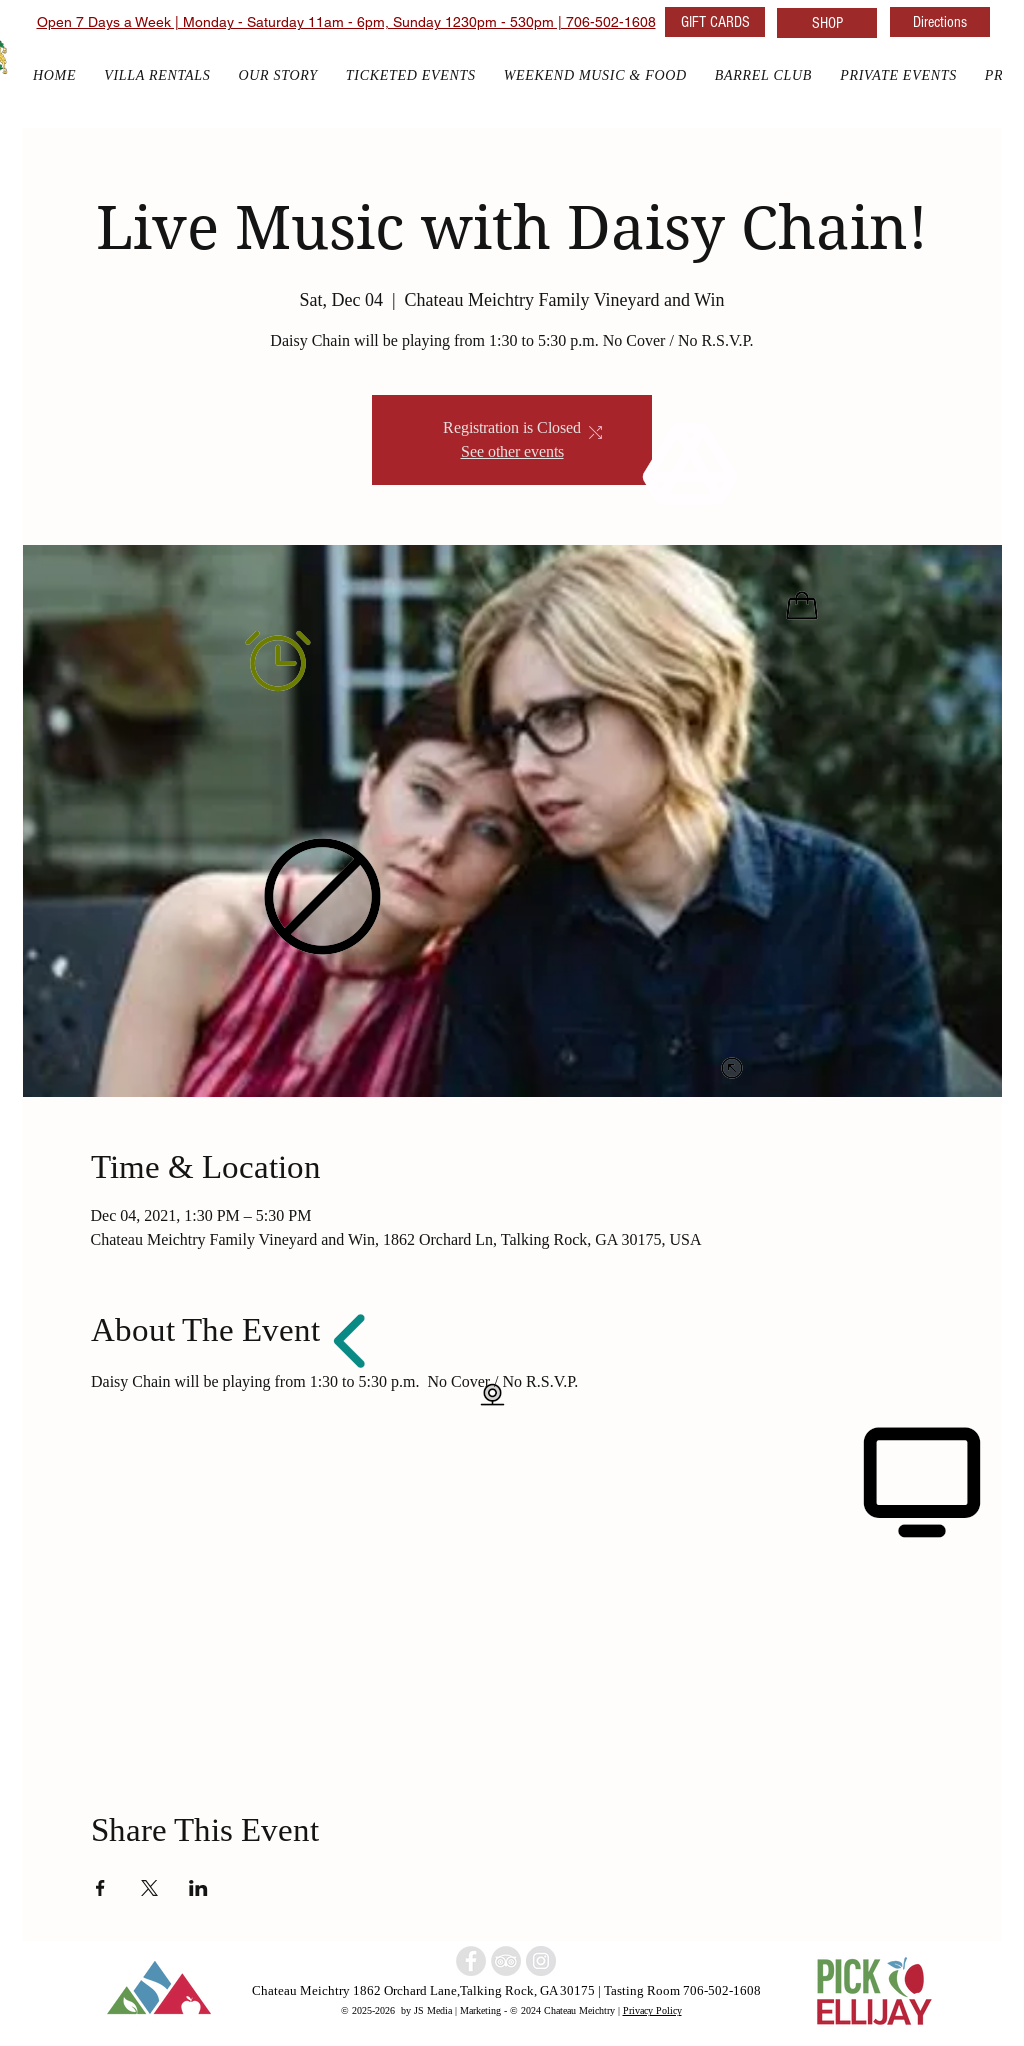 This screenshot has width=1024, height=2046. What do you see at coordinates (595, 432) in the screenshot?
I see `shuffle or randomize playback order` at bounding box center [595, 432].